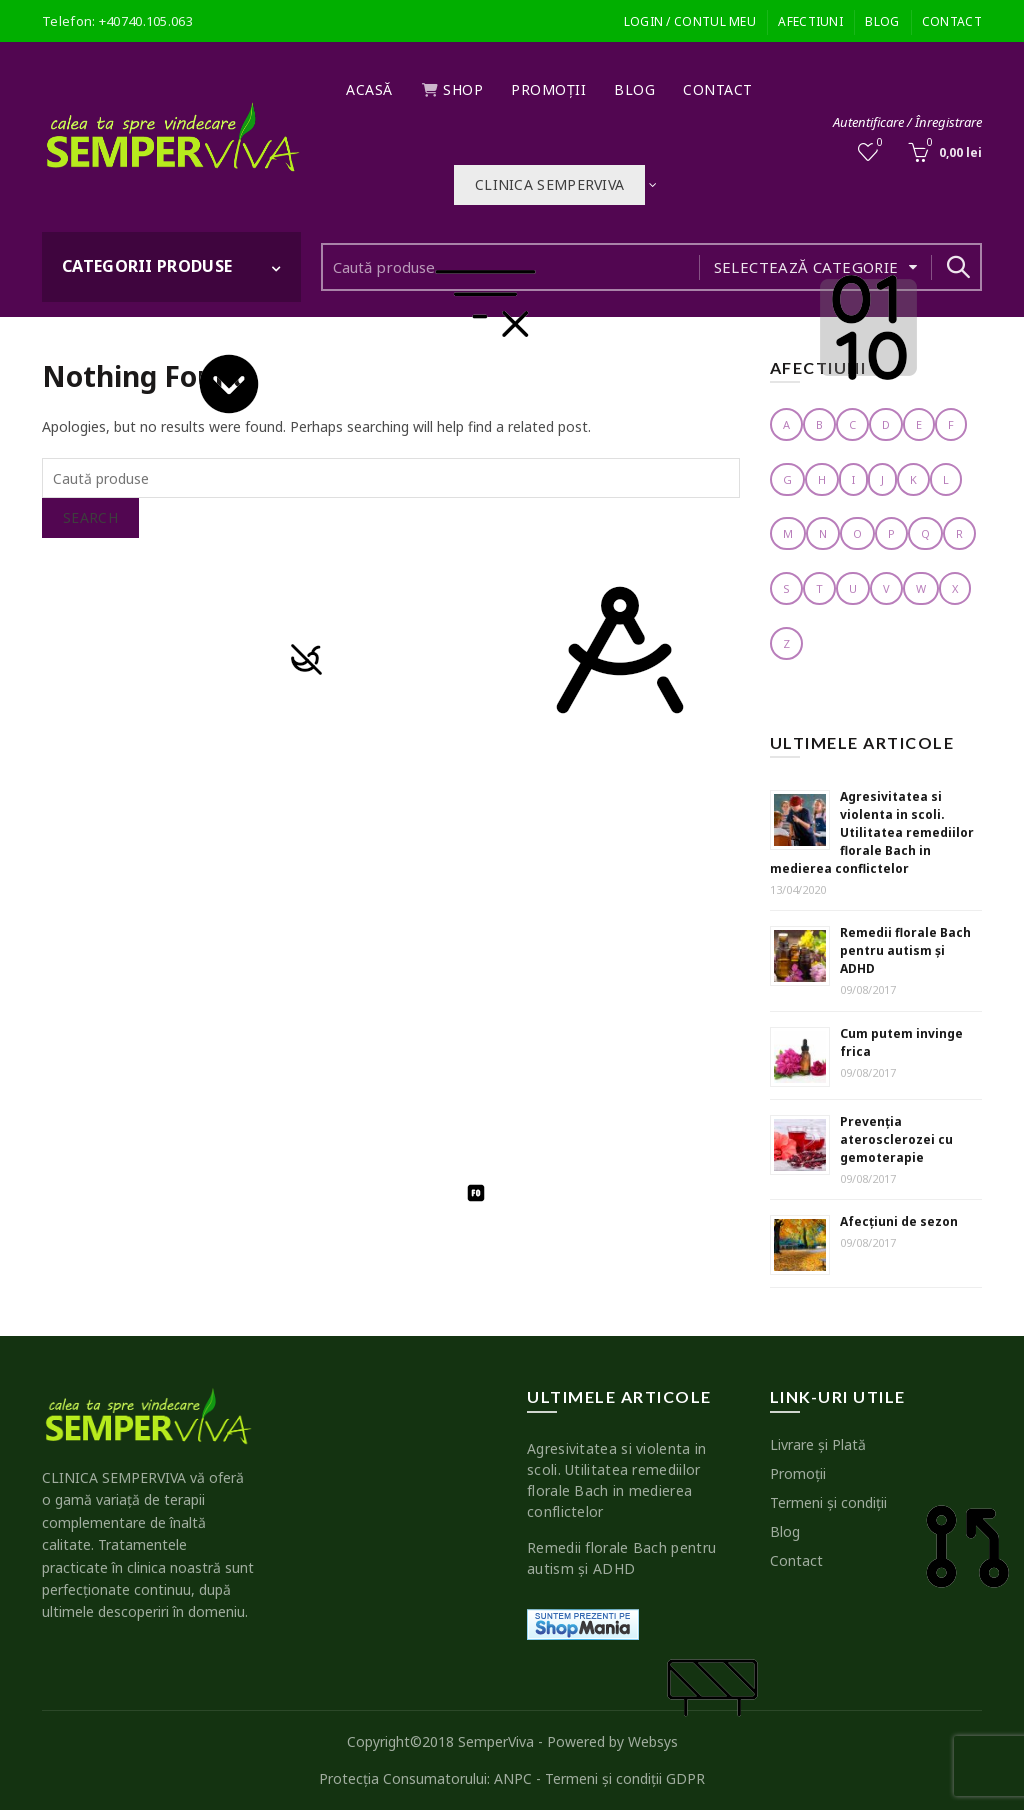 The image size is (1024, 1810). I want to click on access design or drawing tools, so click(620, 650).